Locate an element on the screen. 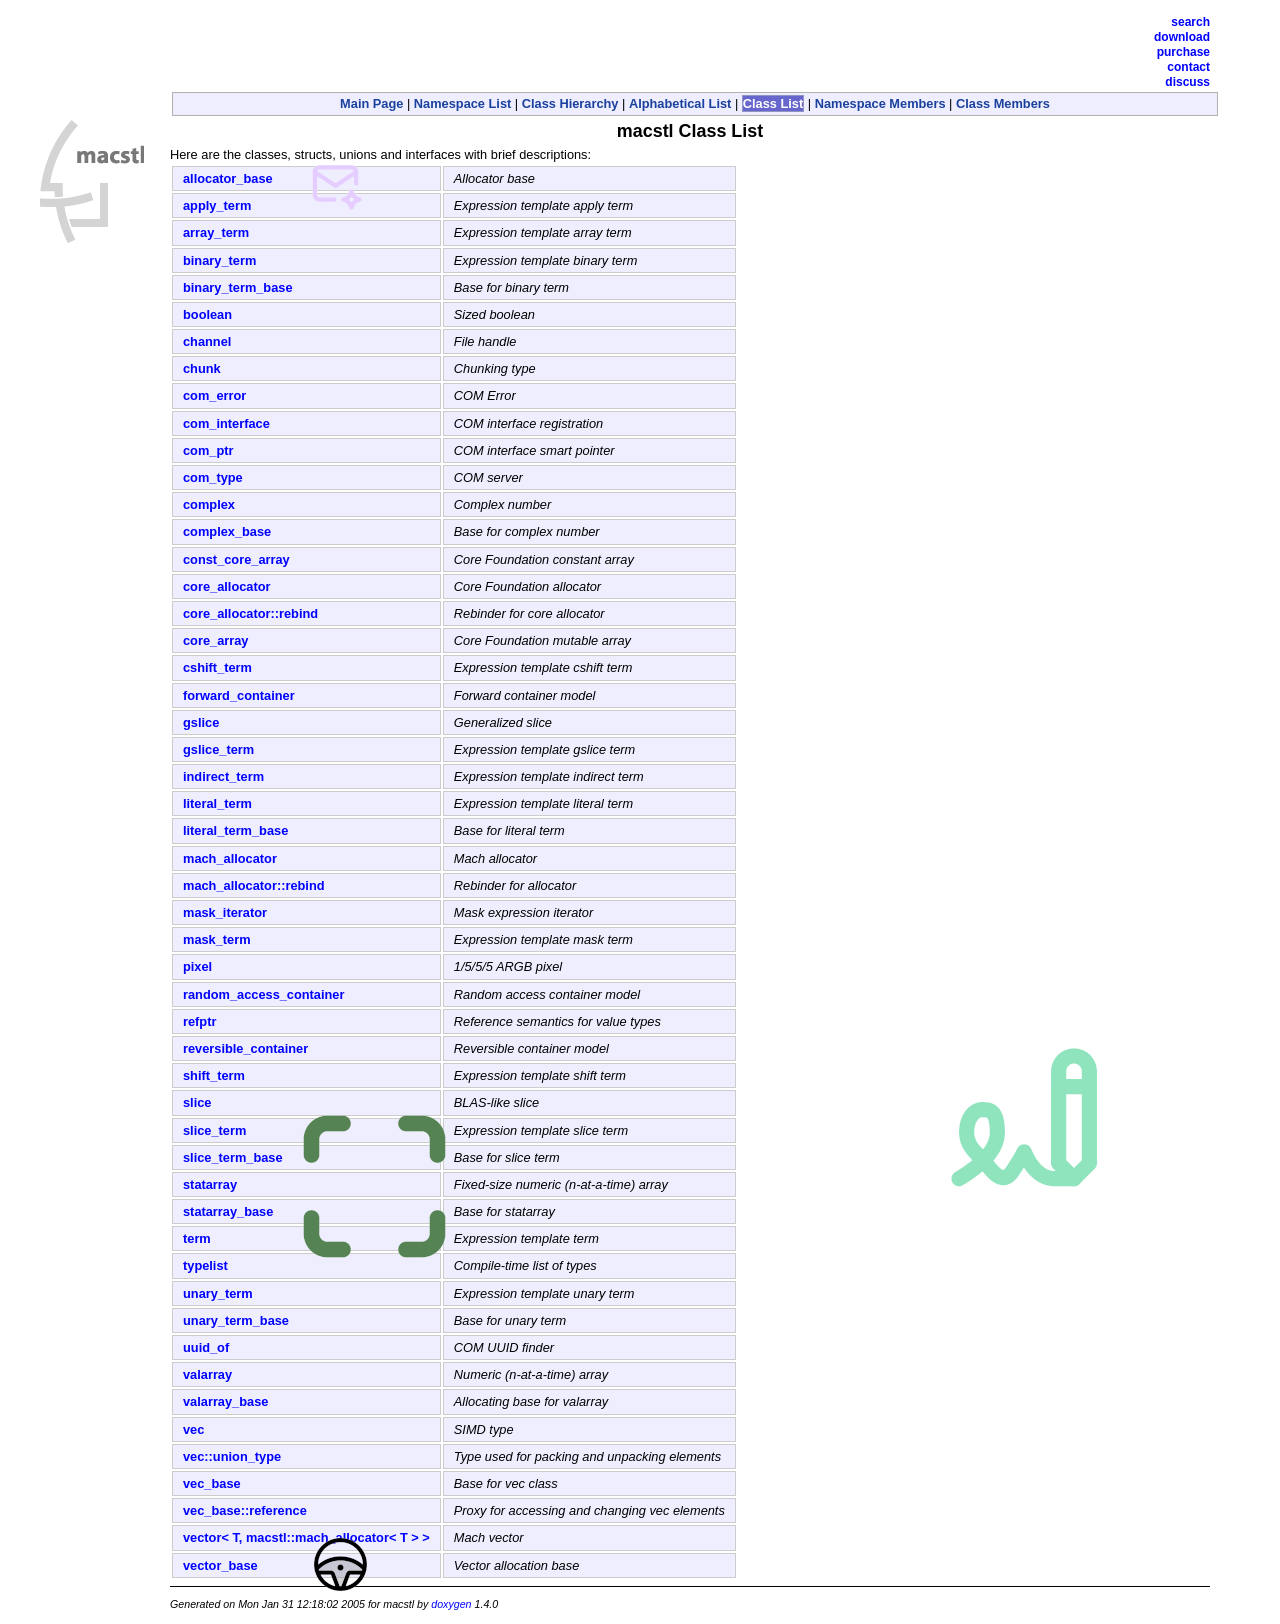 This screenshot has height=1624, width=1280. maximize window to full screen is located at coordinates (374, 1186).